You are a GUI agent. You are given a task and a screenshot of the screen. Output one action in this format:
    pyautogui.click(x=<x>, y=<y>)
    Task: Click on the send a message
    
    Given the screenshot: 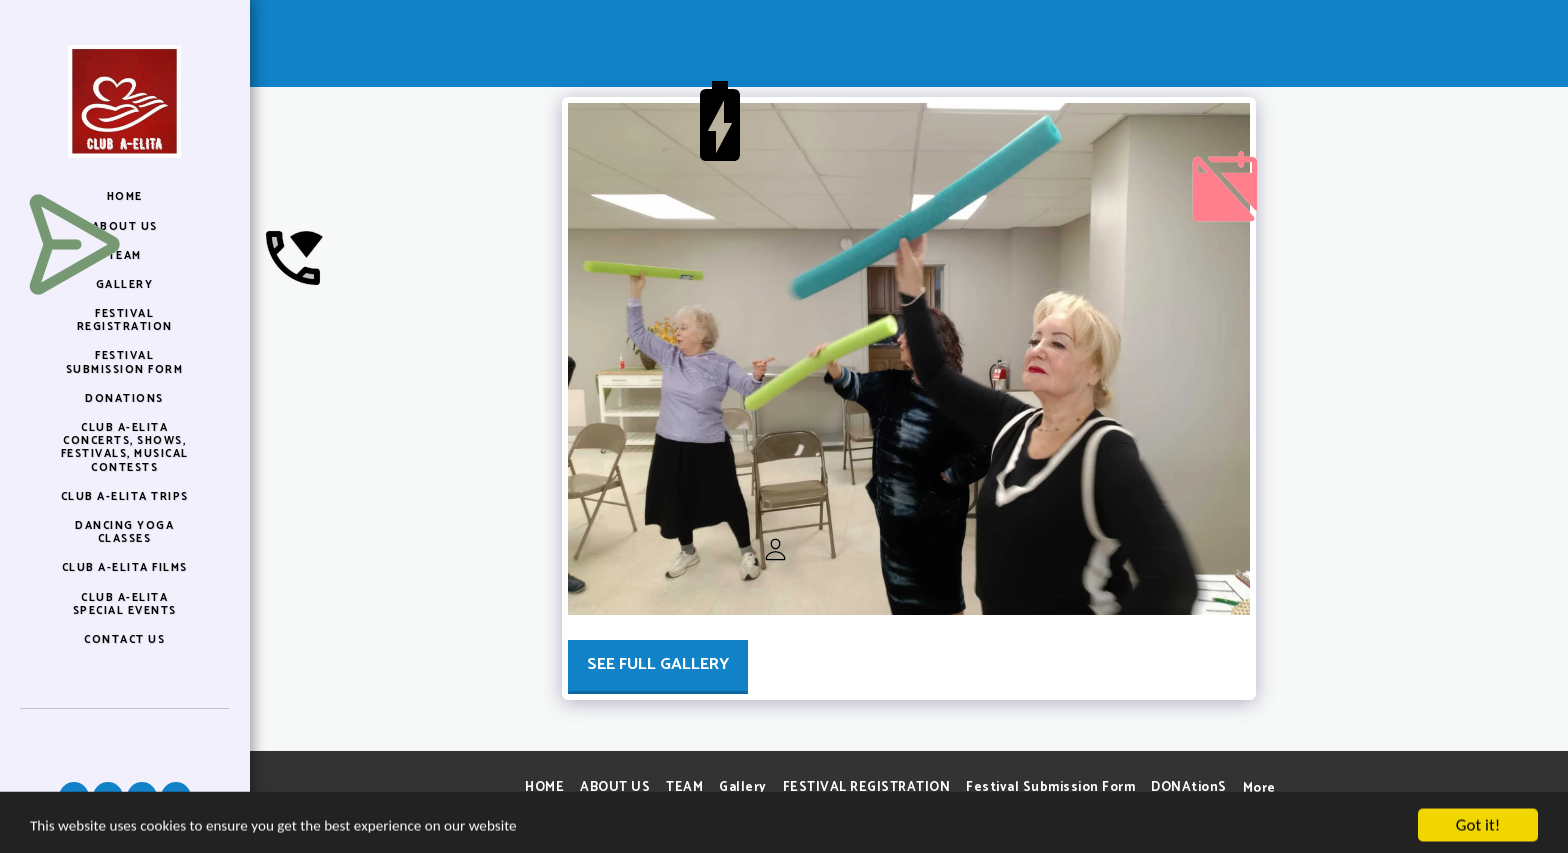 What is the action you would take?
    pyautogui.click(x=69, y=244)
    